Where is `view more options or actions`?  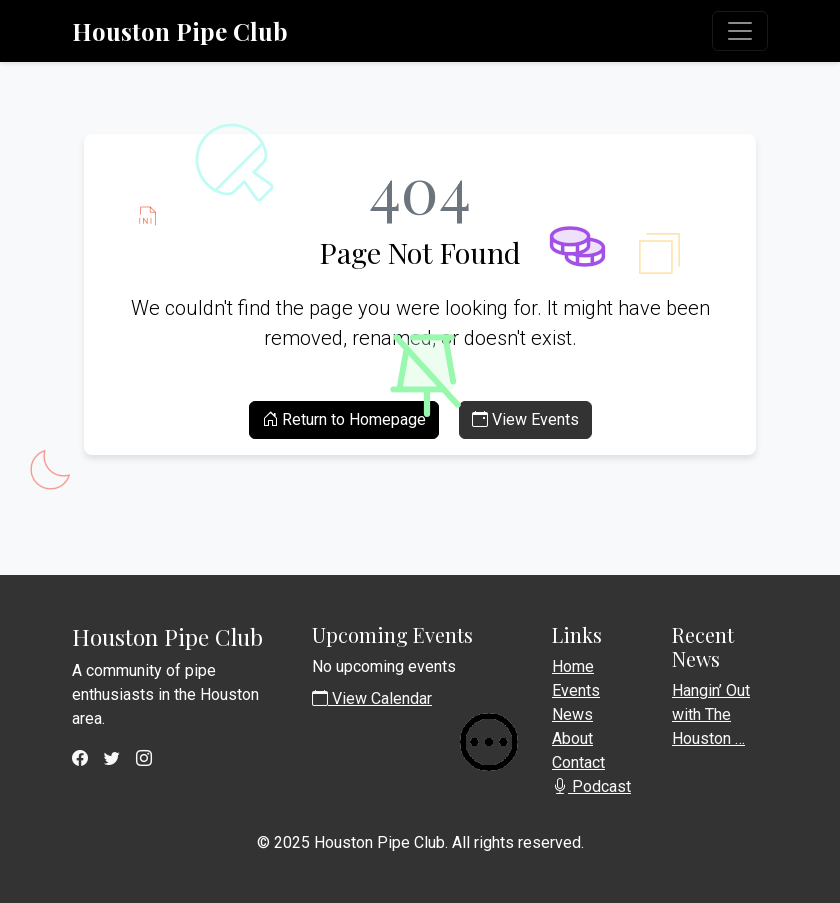 view more options or actions is located at coordinates (489, 742).